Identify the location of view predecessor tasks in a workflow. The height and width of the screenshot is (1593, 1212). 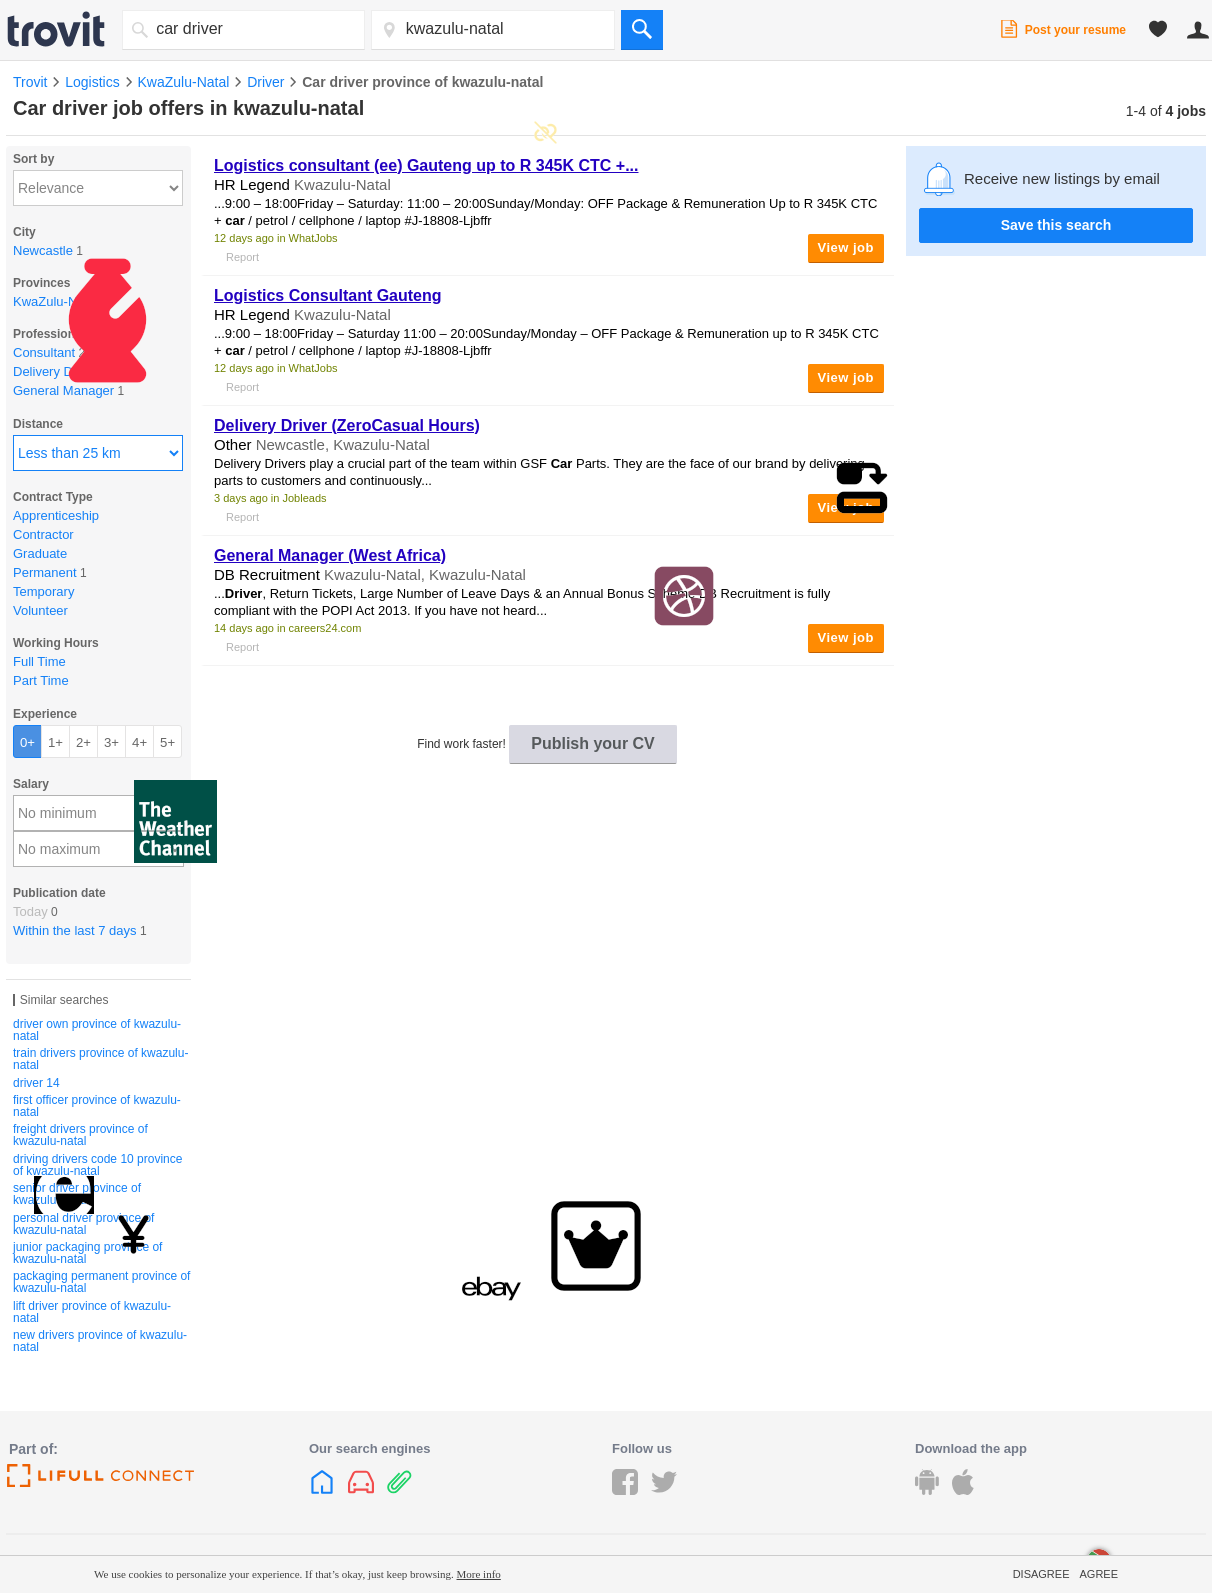
(862, 488).